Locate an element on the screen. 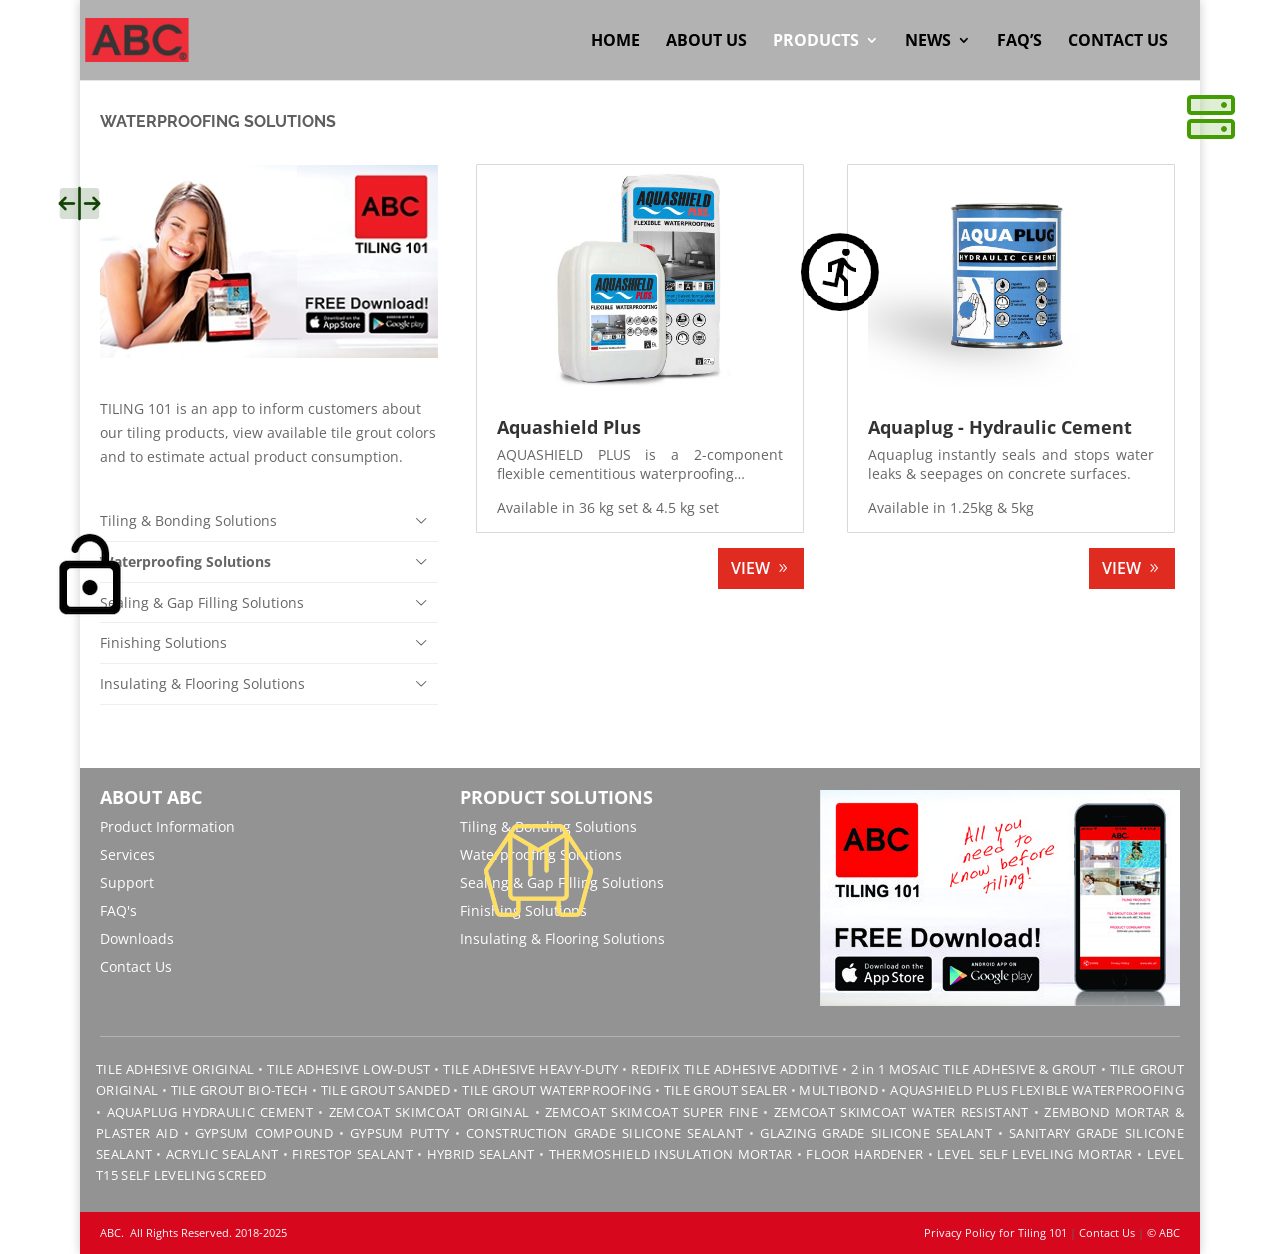 The height and width of the screenshot is (1254, 1280). start a run or jogging activity is located at coordinates (840, 272).